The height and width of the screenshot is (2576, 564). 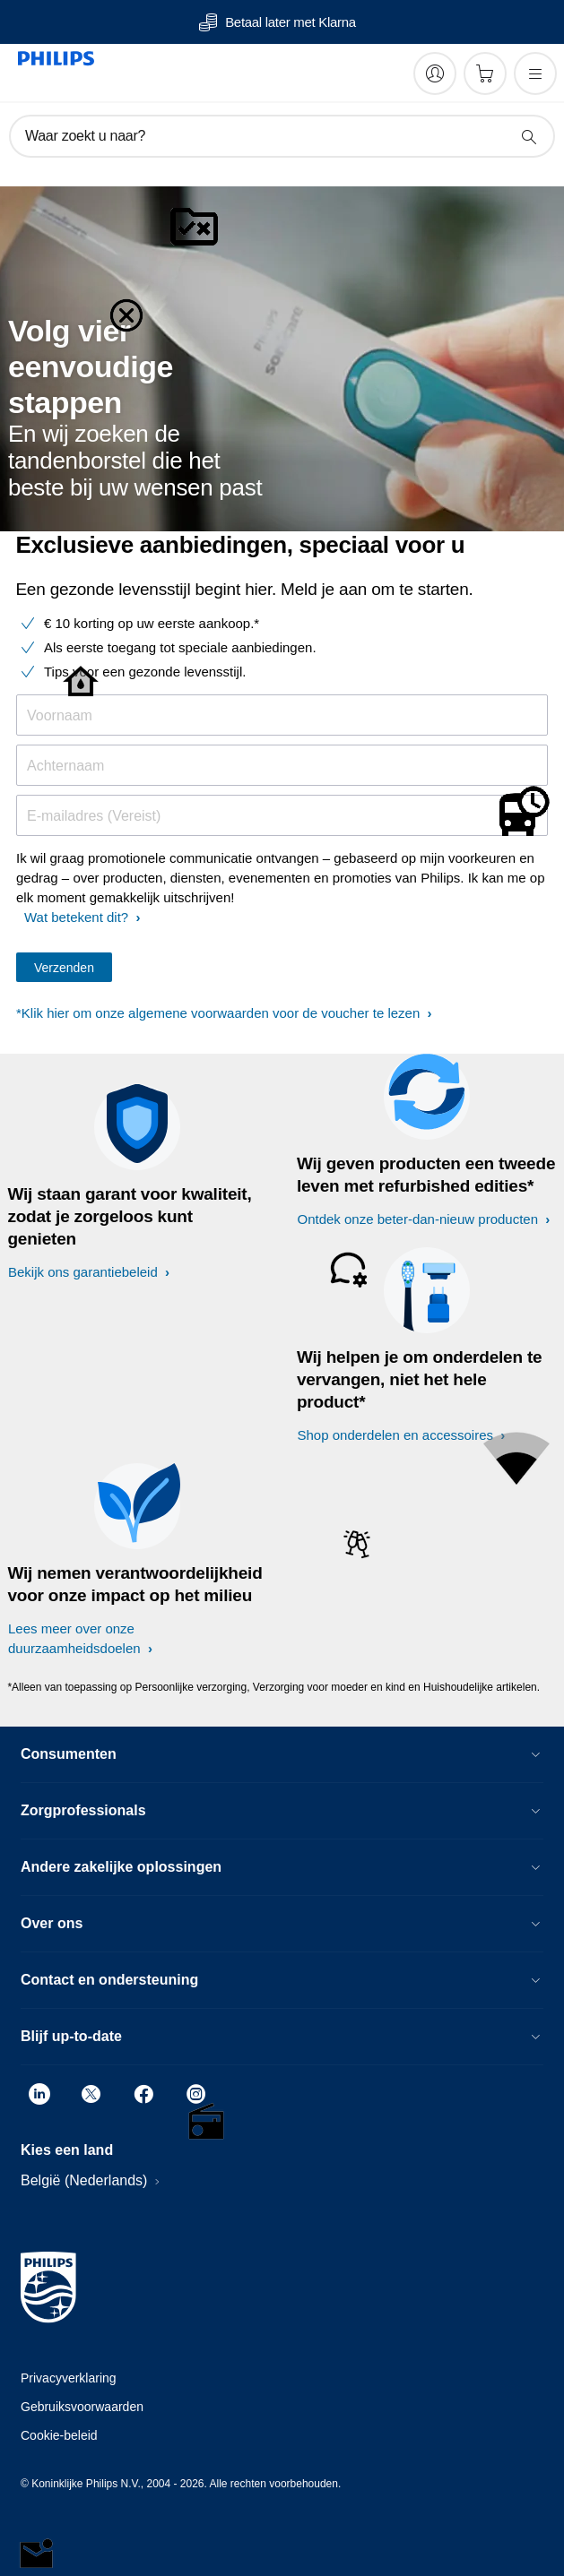 What do you see at coordinates (357, 1544) in the screenshot?
I see `celebrate an achievement or milestone` at bounding box center [357, 1544].